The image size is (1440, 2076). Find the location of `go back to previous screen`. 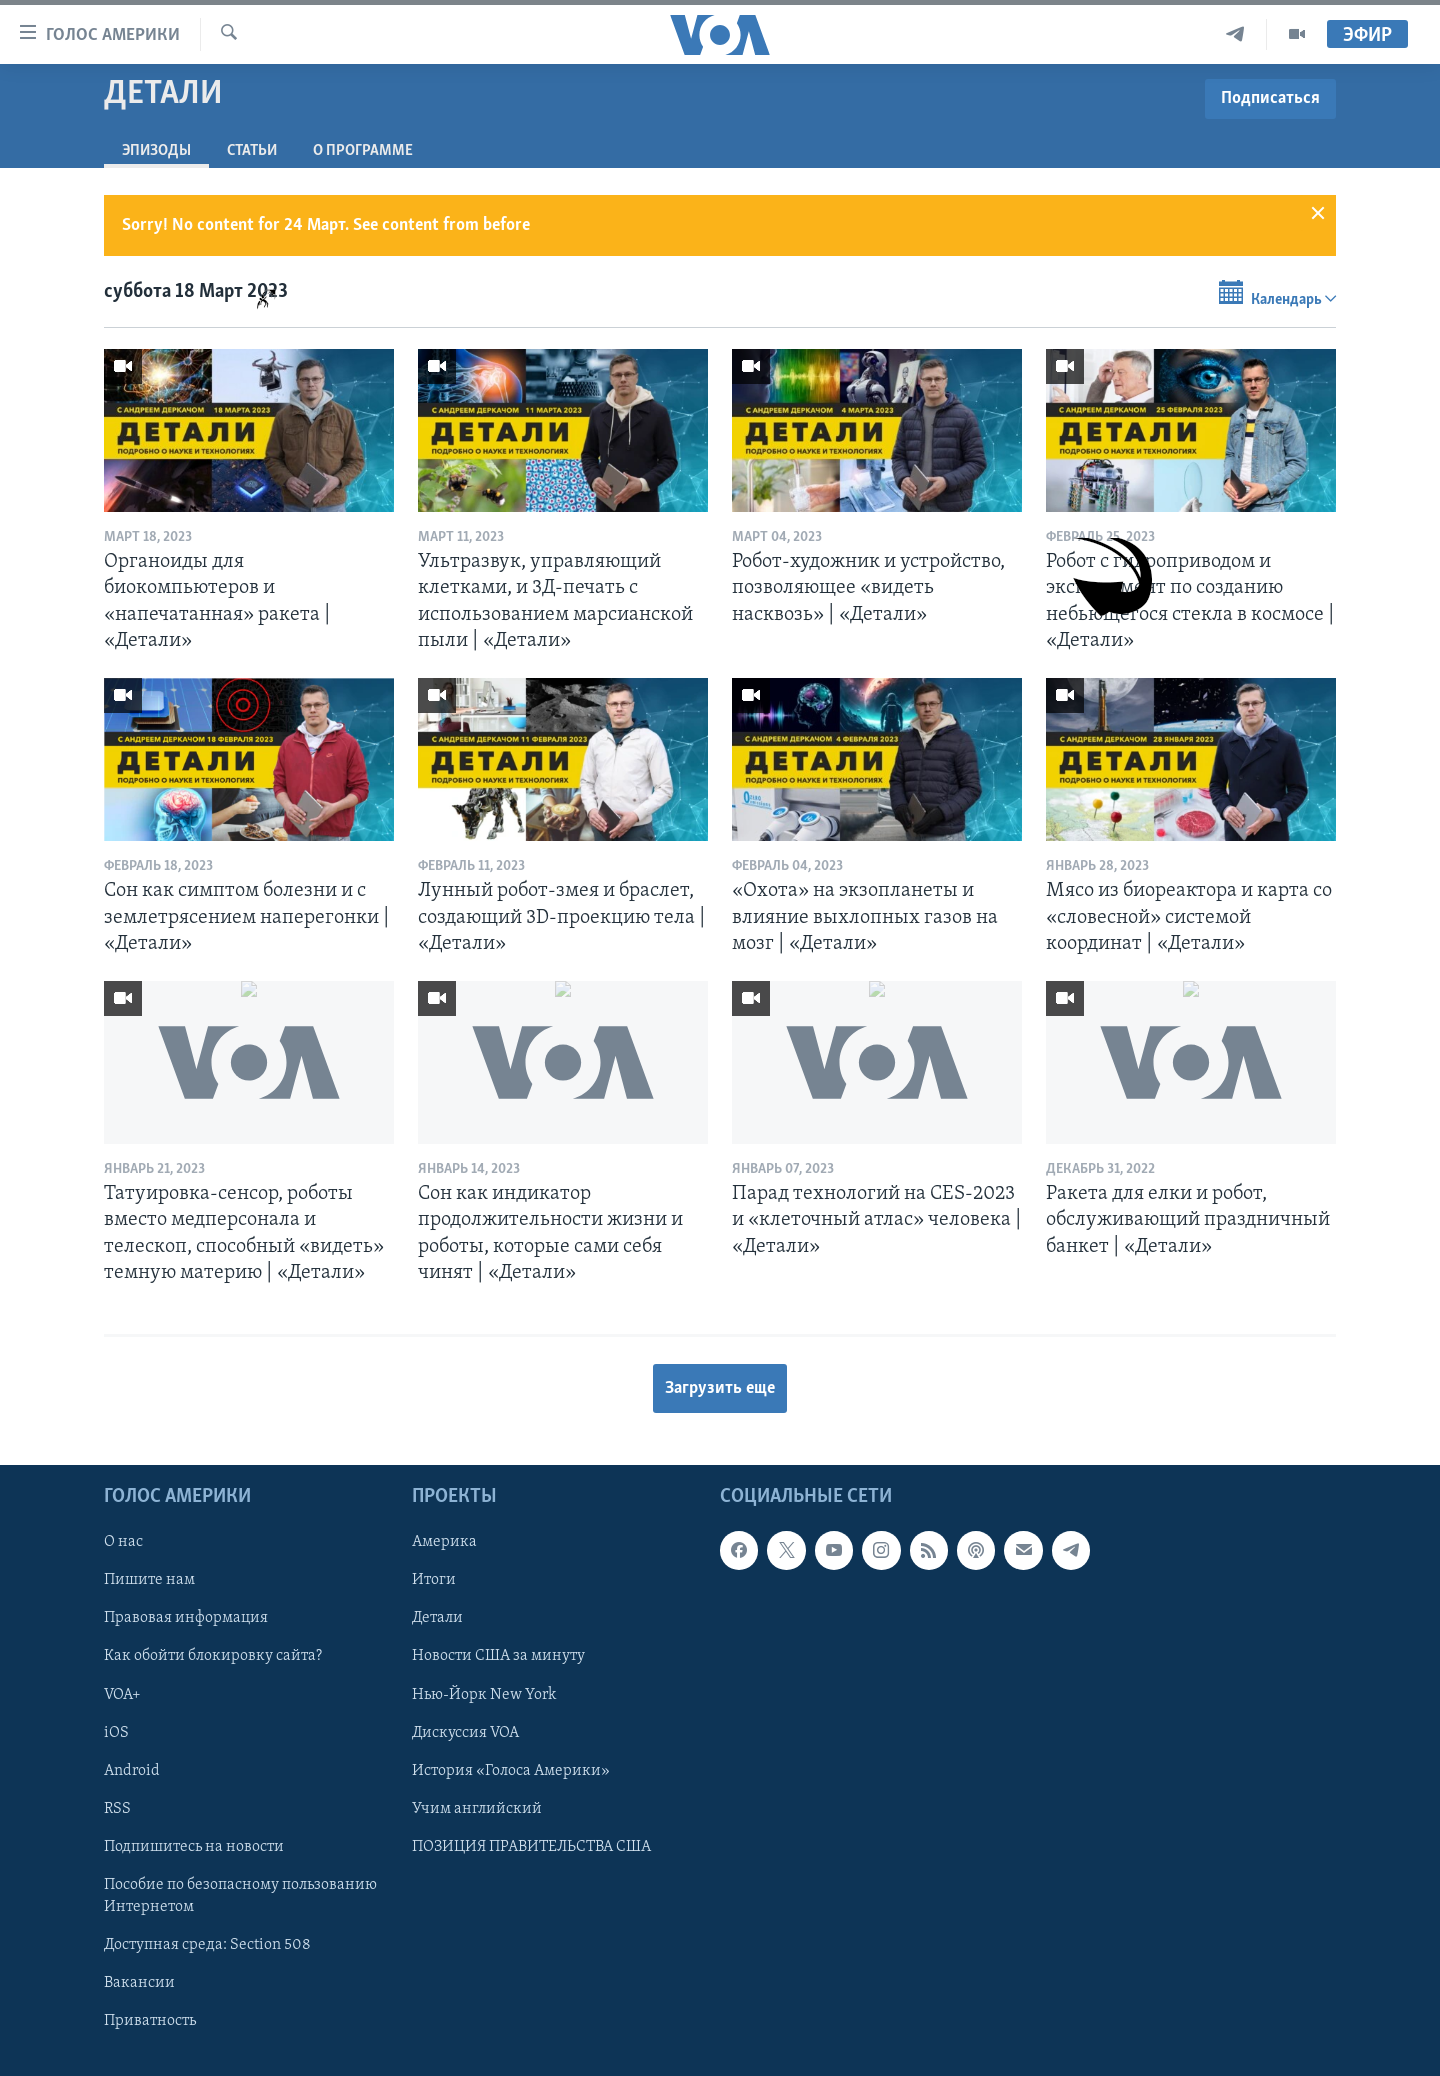

go back to previous screen is located at coordinates (1112, 577).